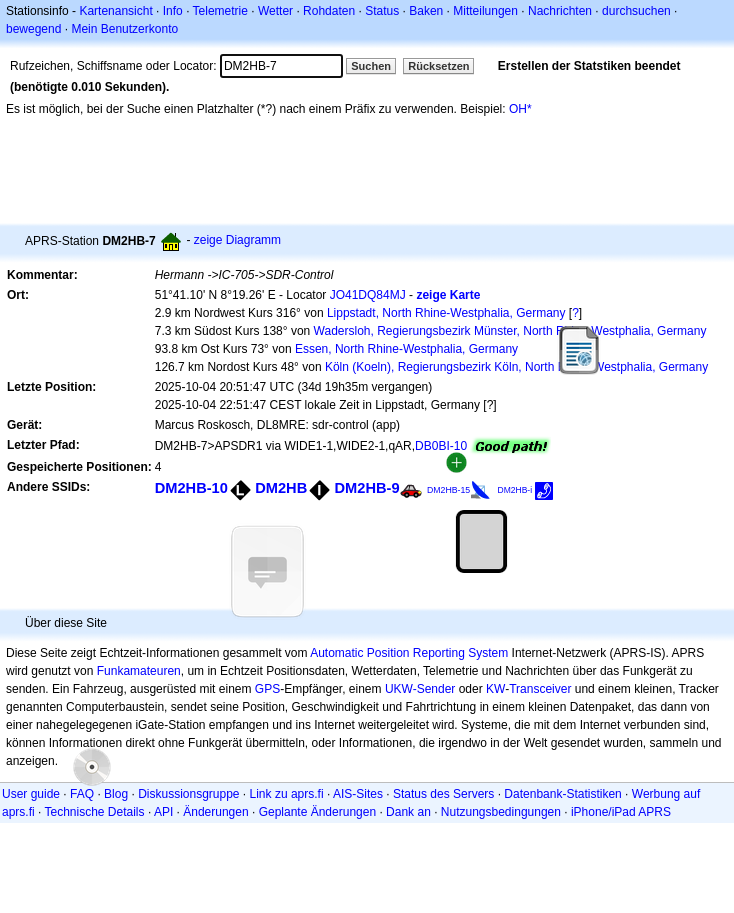 This screenshot has height=913, width=734. Describe the element at coordinates (92, 767) in the screenshot. I see `access DVD-RW drive or disc` at that location.